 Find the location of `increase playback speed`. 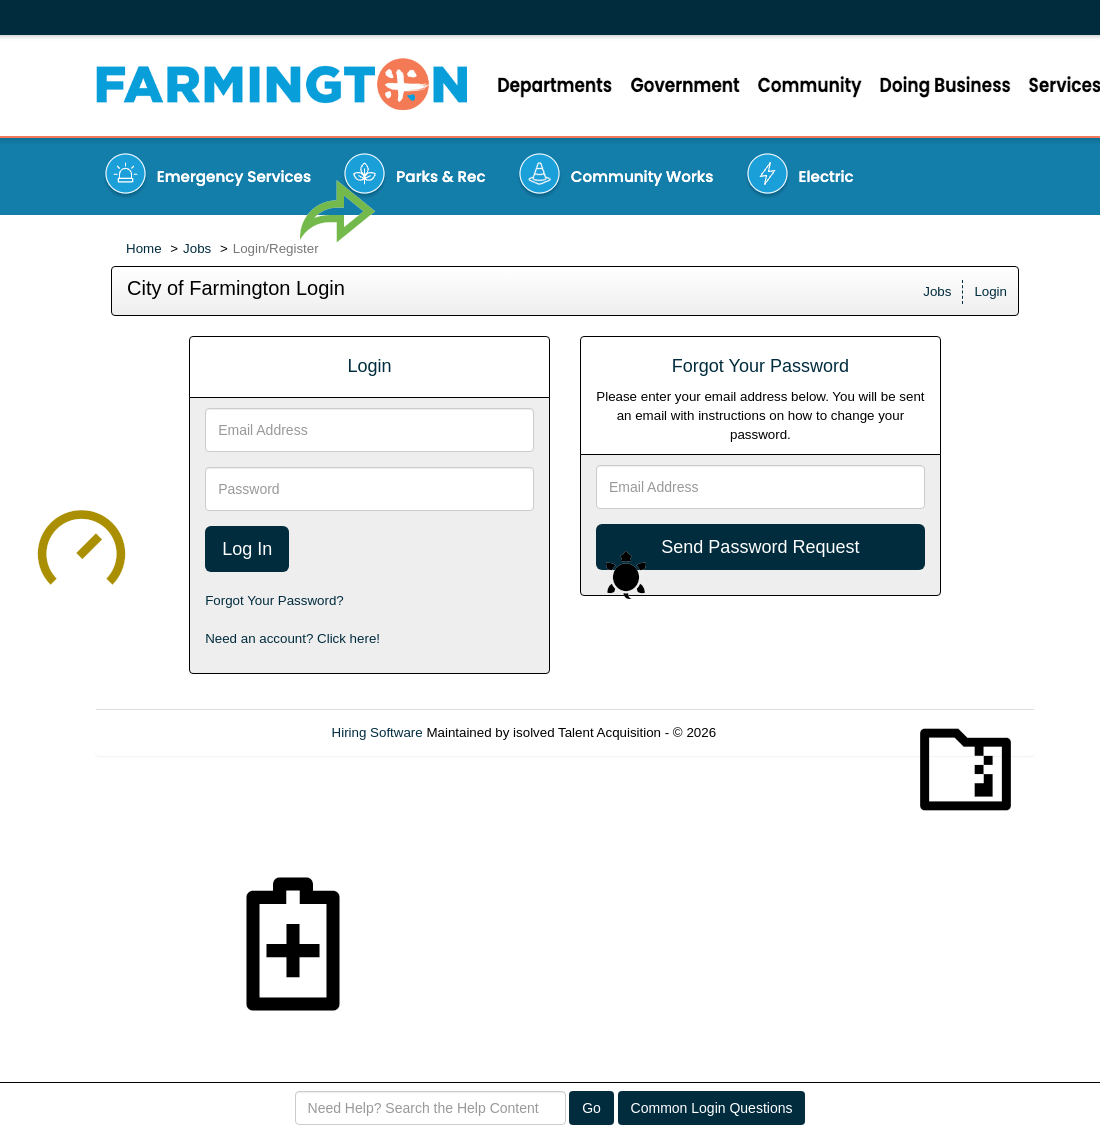

increase playback speed is located at coordinates (81, 549).